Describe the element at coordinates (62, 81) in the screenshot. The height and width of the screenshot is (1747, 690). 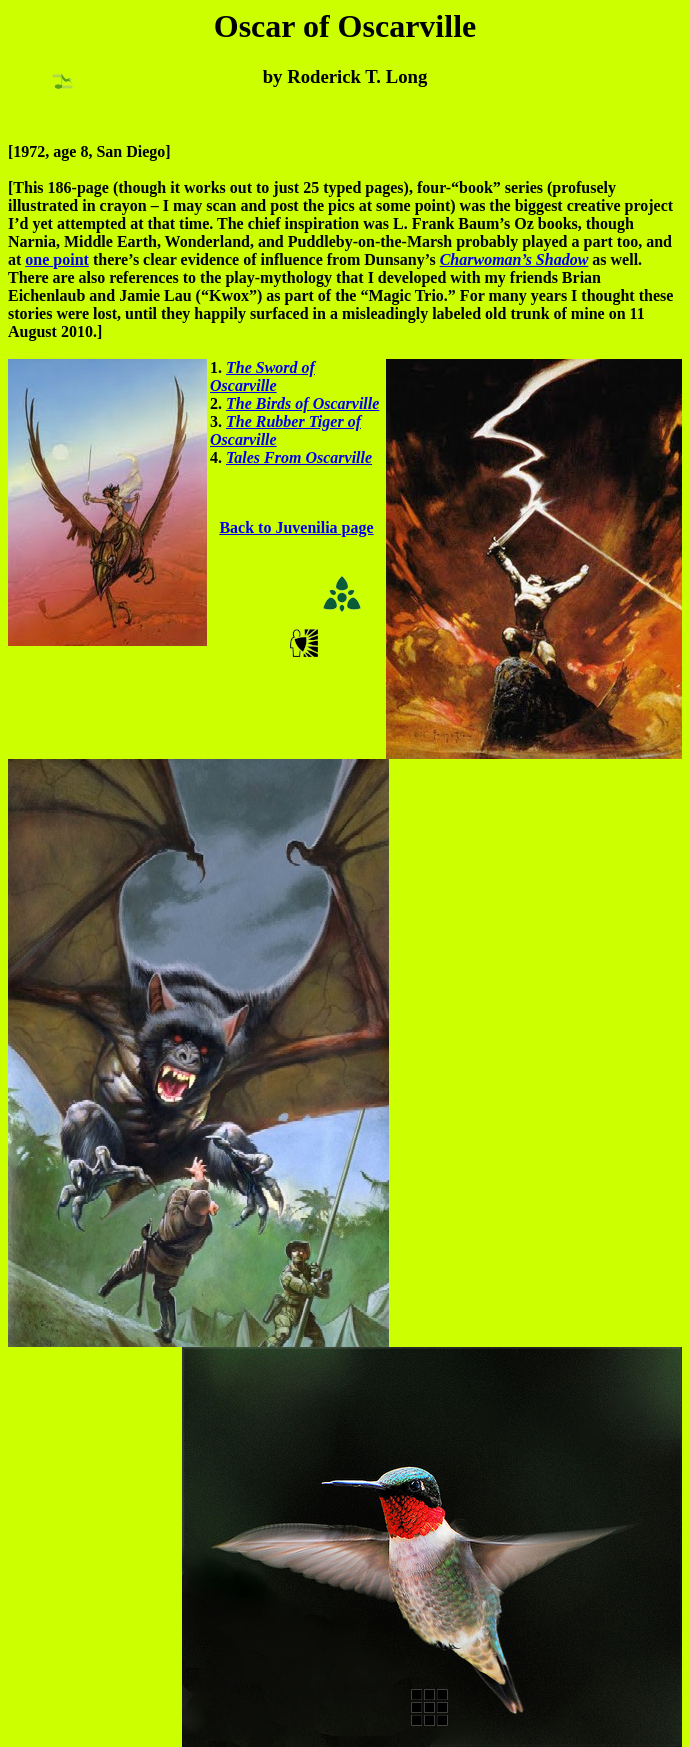
I see `adjust audio pitch settings` at that location.